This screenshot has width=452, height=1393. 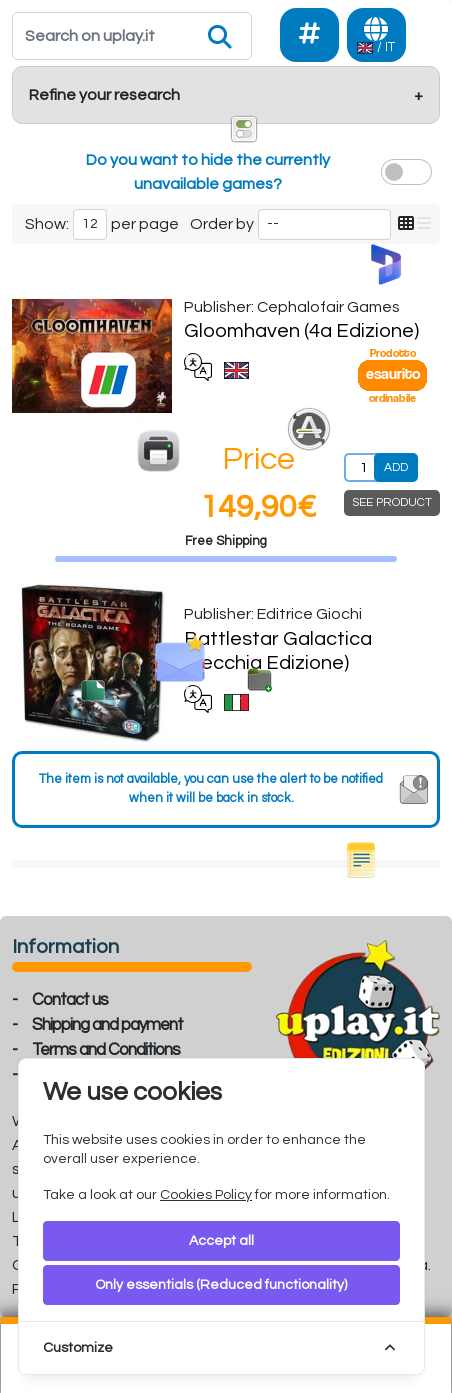 What do you see at coordinates (309, 429) in the screenshot?
I see `open the software updater application` at bounding box center [309, 429].